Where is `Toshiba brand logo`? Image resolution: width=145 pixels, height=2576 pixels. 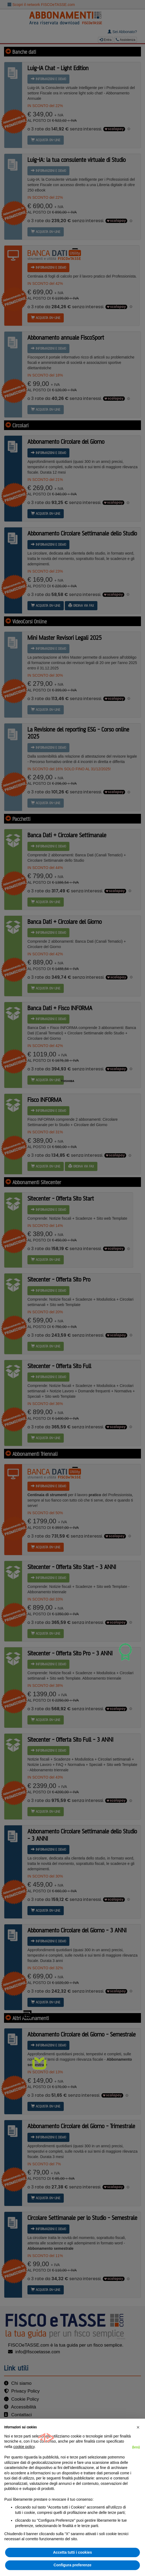 Toshiba brand logo is located at coordinates (68, 1081).